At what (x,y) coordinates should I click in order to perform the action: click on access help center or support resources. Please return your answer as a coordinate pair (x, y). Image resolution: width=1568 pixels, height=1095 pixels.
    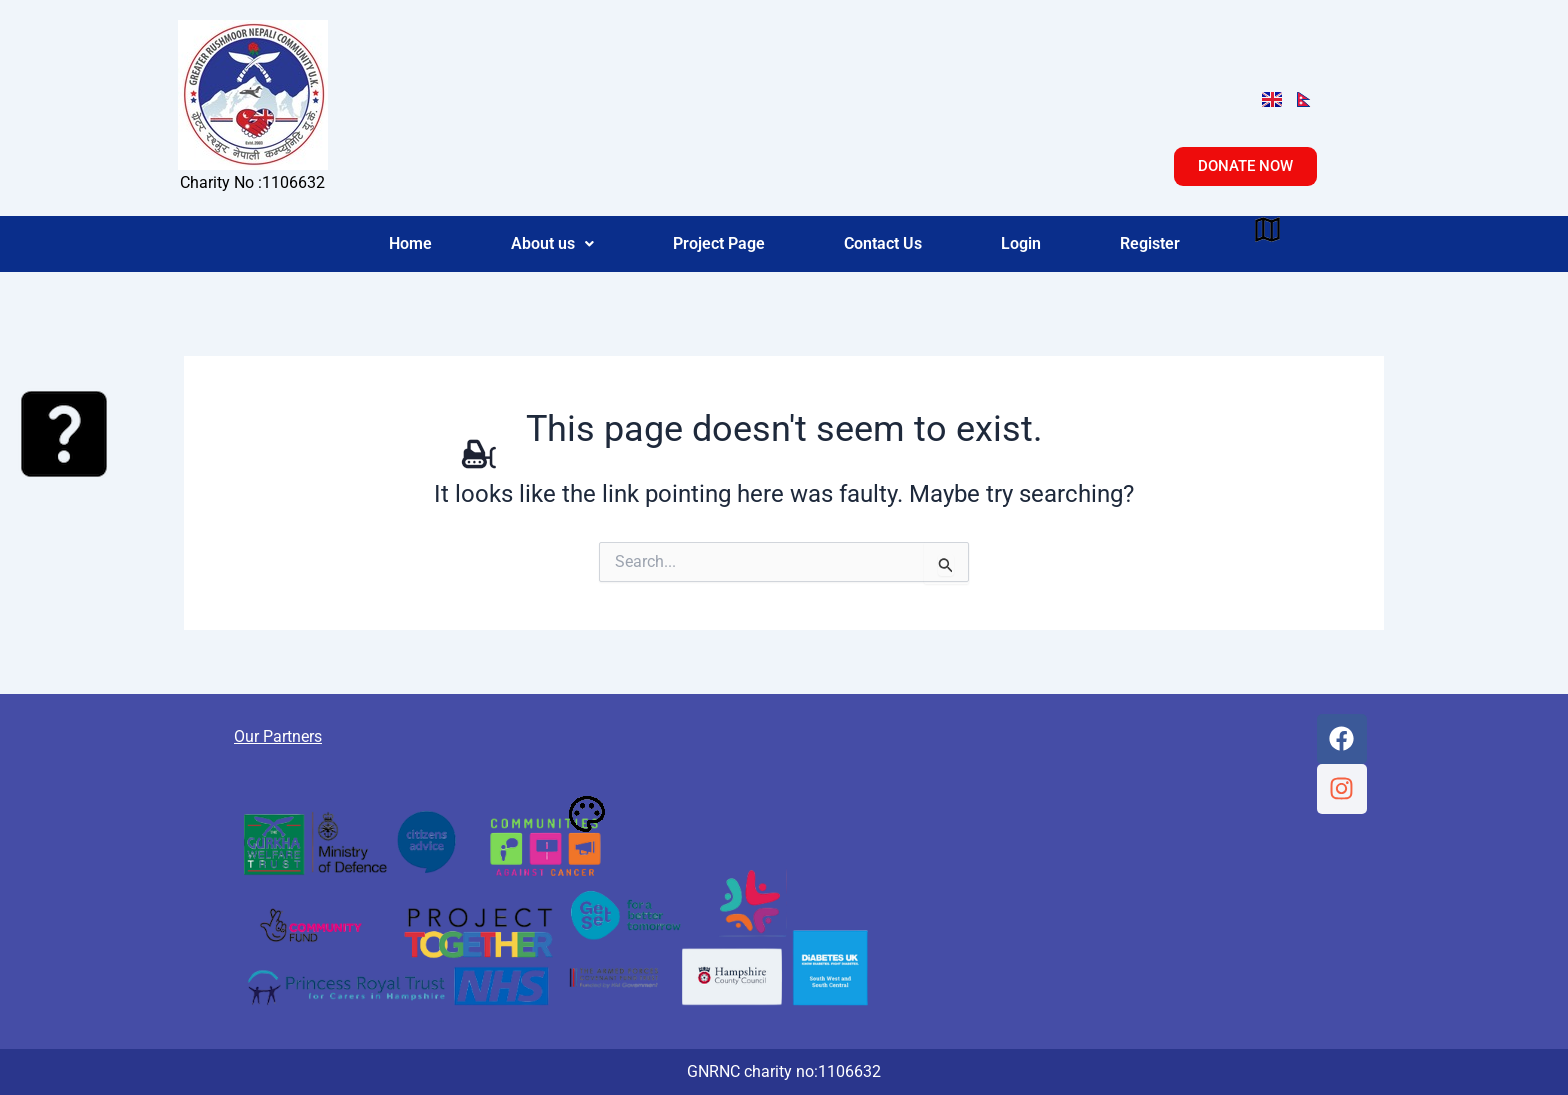
    Looking at the image, I should click on (64, 434).